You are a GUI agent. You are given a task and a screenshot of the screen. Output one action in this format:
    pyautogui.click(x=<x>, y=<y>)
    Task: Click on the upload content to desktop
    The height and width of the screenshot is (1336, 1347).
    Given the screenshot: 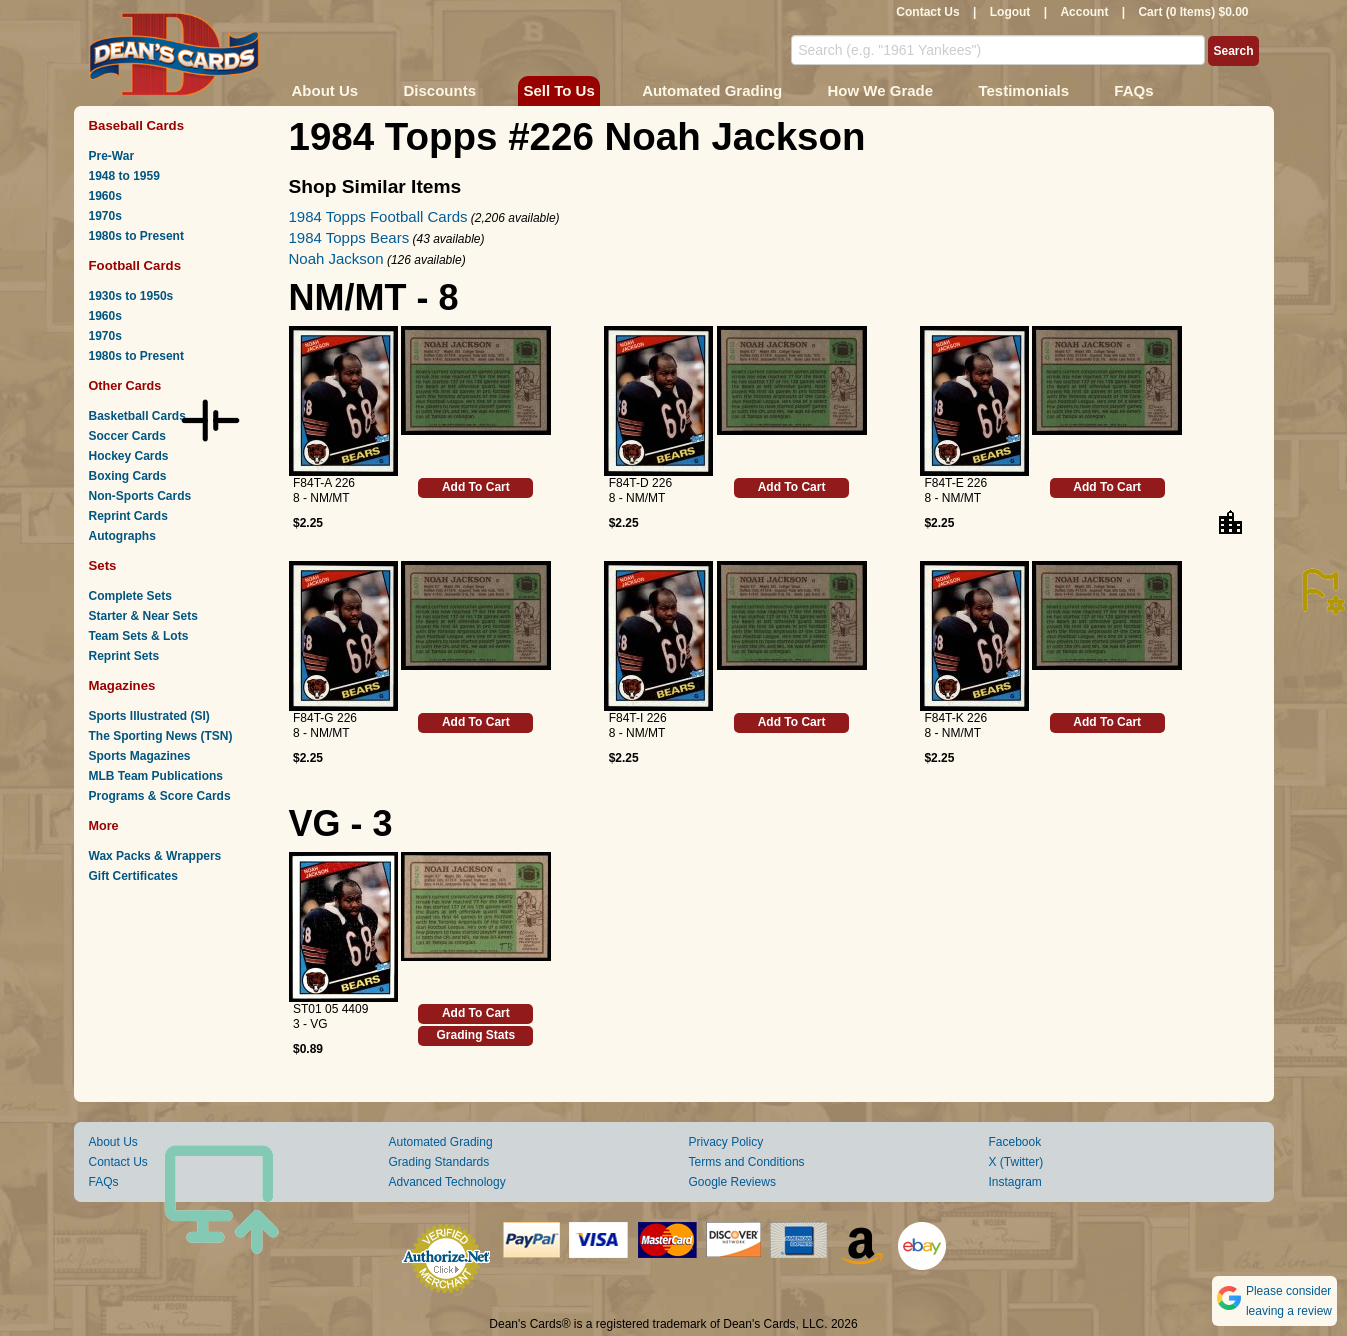 What is the action you would take?
    pyautogui.click(x=219, y=1194)
    